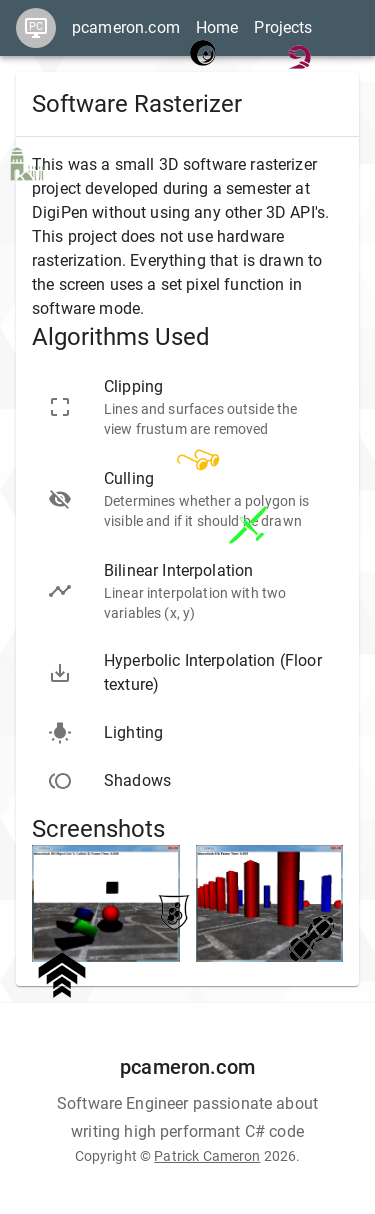  What do you see at coordinates (198, 460) in the screenshot?
I see `toggle reading mode or accessibility features` at bounding box center [198, 460].